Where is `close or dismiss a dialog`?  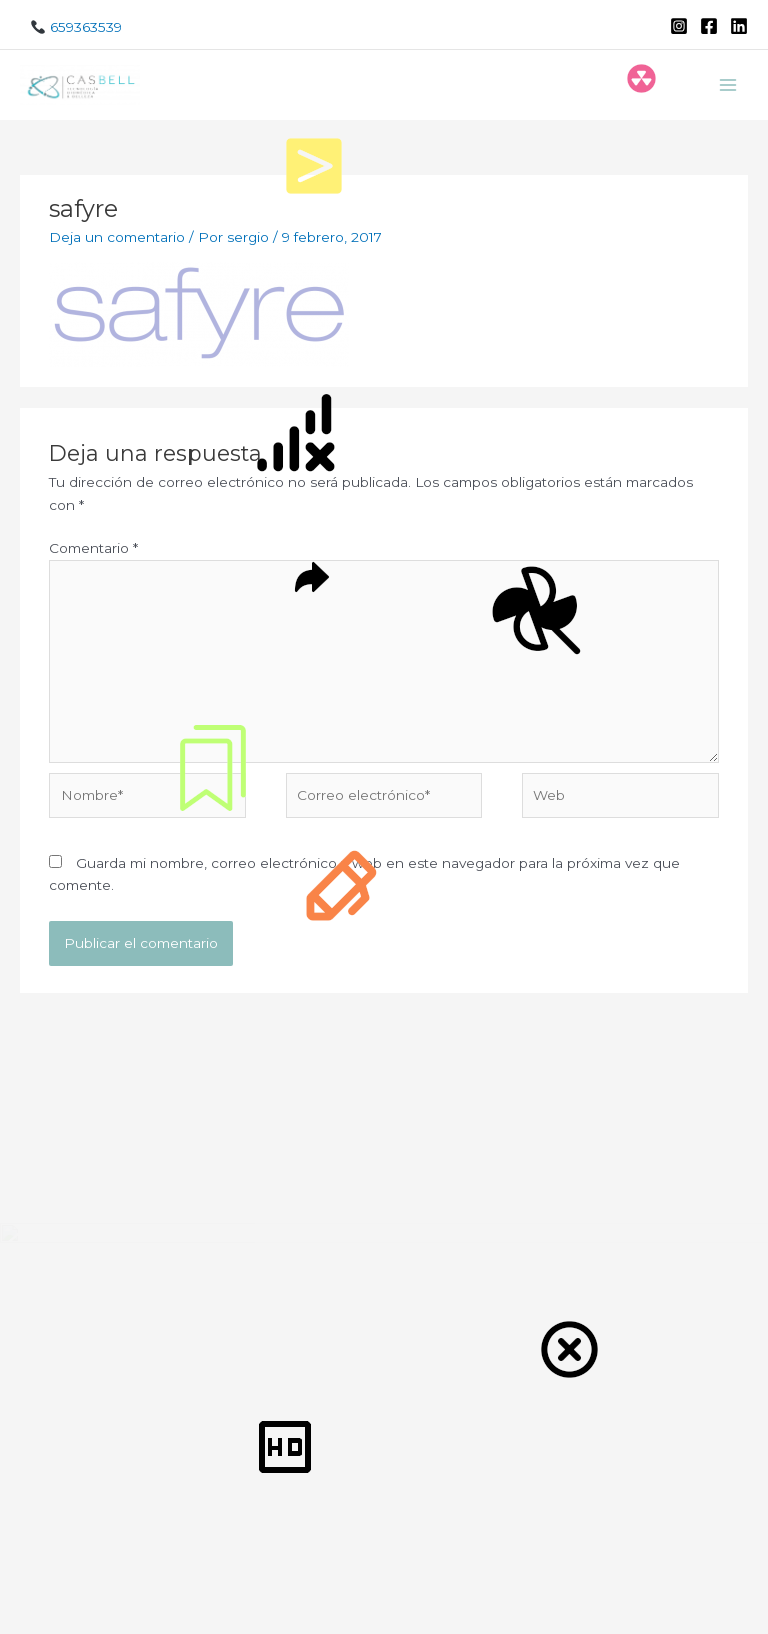 close or dismiss a dialog is located at coordinates (569, 1349).